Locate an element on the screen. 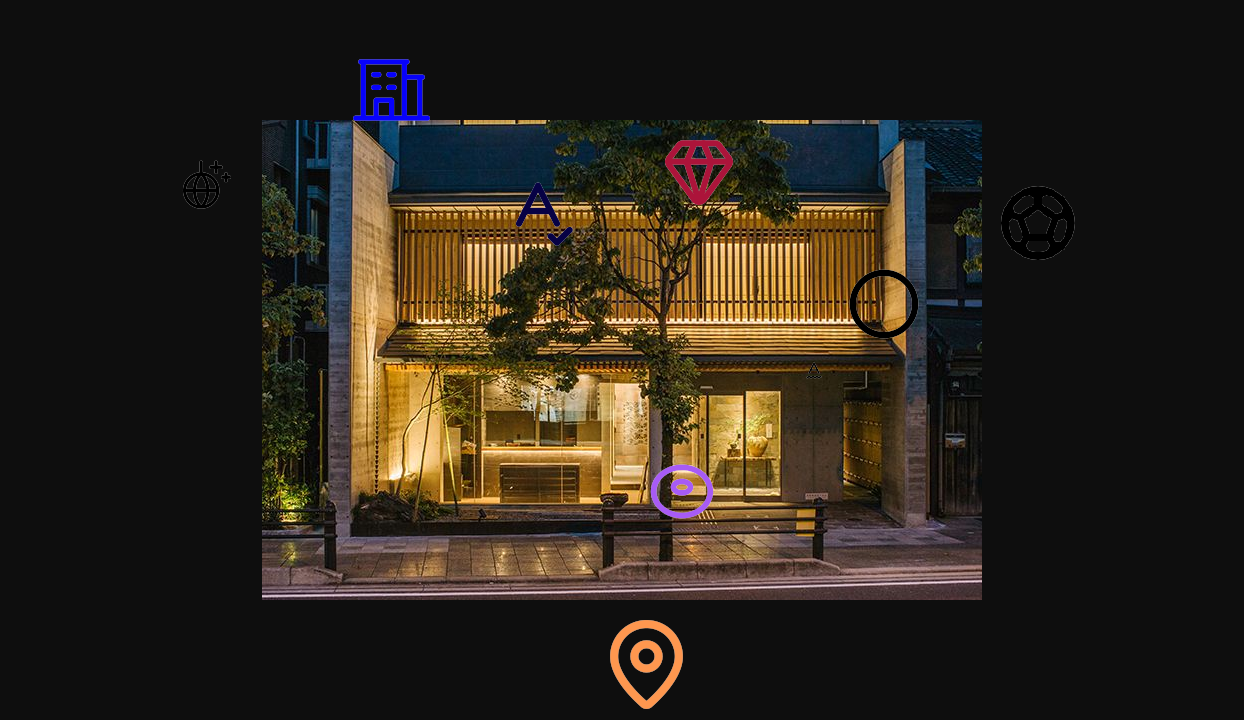 The image size is (1244, 720). view or set a location on the map is located at coordinates (646, 664).